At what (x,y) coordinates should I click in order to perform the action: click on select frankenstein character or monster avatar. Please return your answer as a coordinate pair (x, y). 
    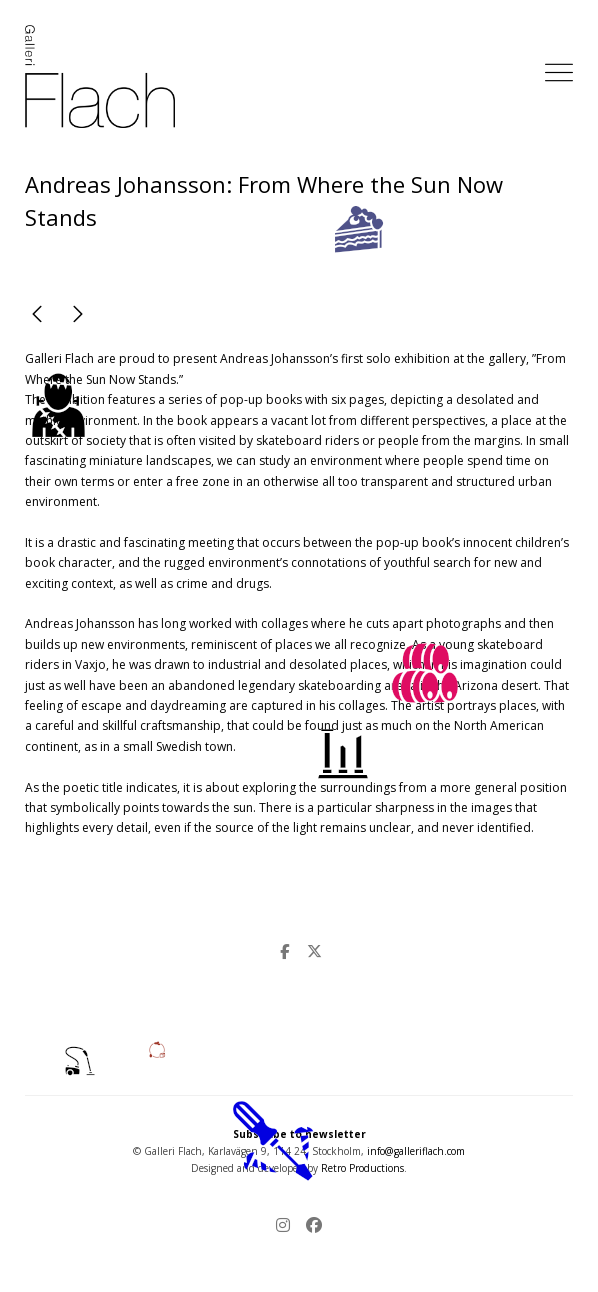
    Looking at the image, I should click on (58, 405).